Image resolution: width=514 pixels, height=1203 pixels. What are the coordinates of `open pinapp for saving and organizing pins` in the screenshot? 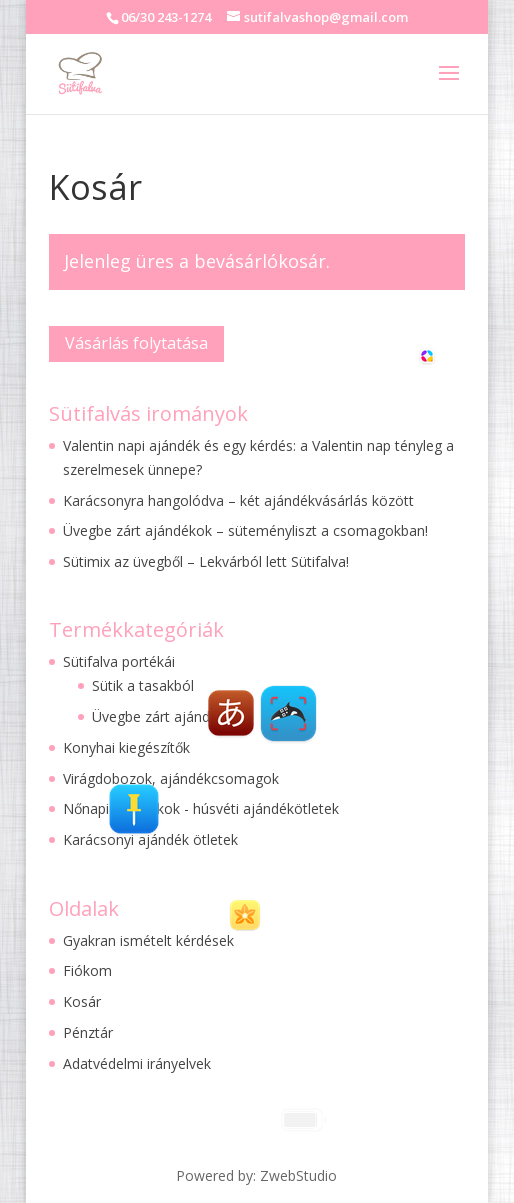 It's located at (134, 809).